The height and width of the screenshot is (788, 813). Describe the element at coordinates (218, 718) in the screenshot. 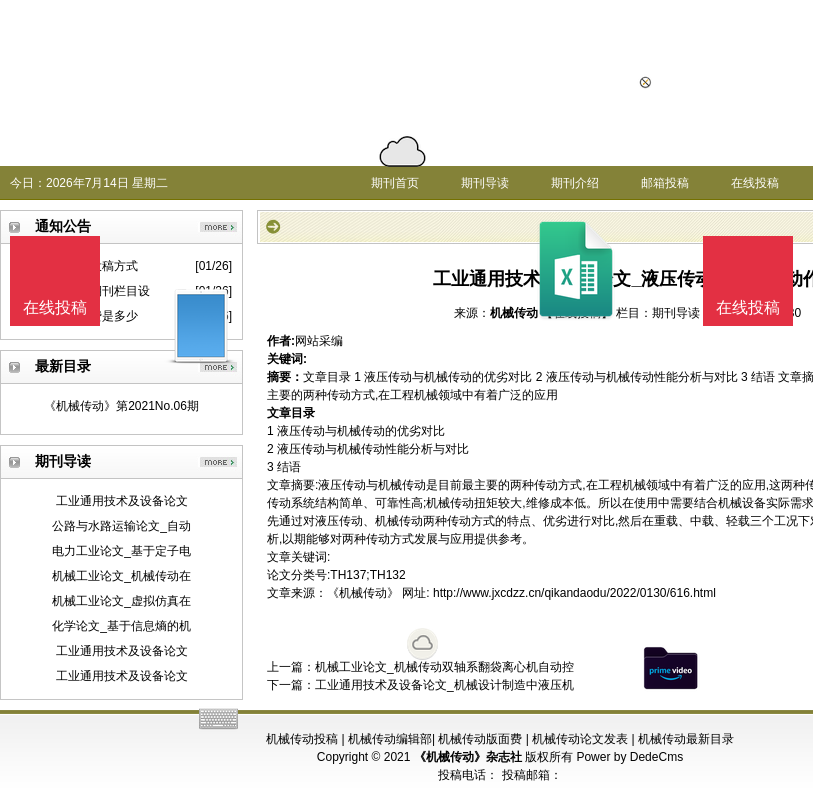

I see `indicates bluetooth keyboard connected` at that location.